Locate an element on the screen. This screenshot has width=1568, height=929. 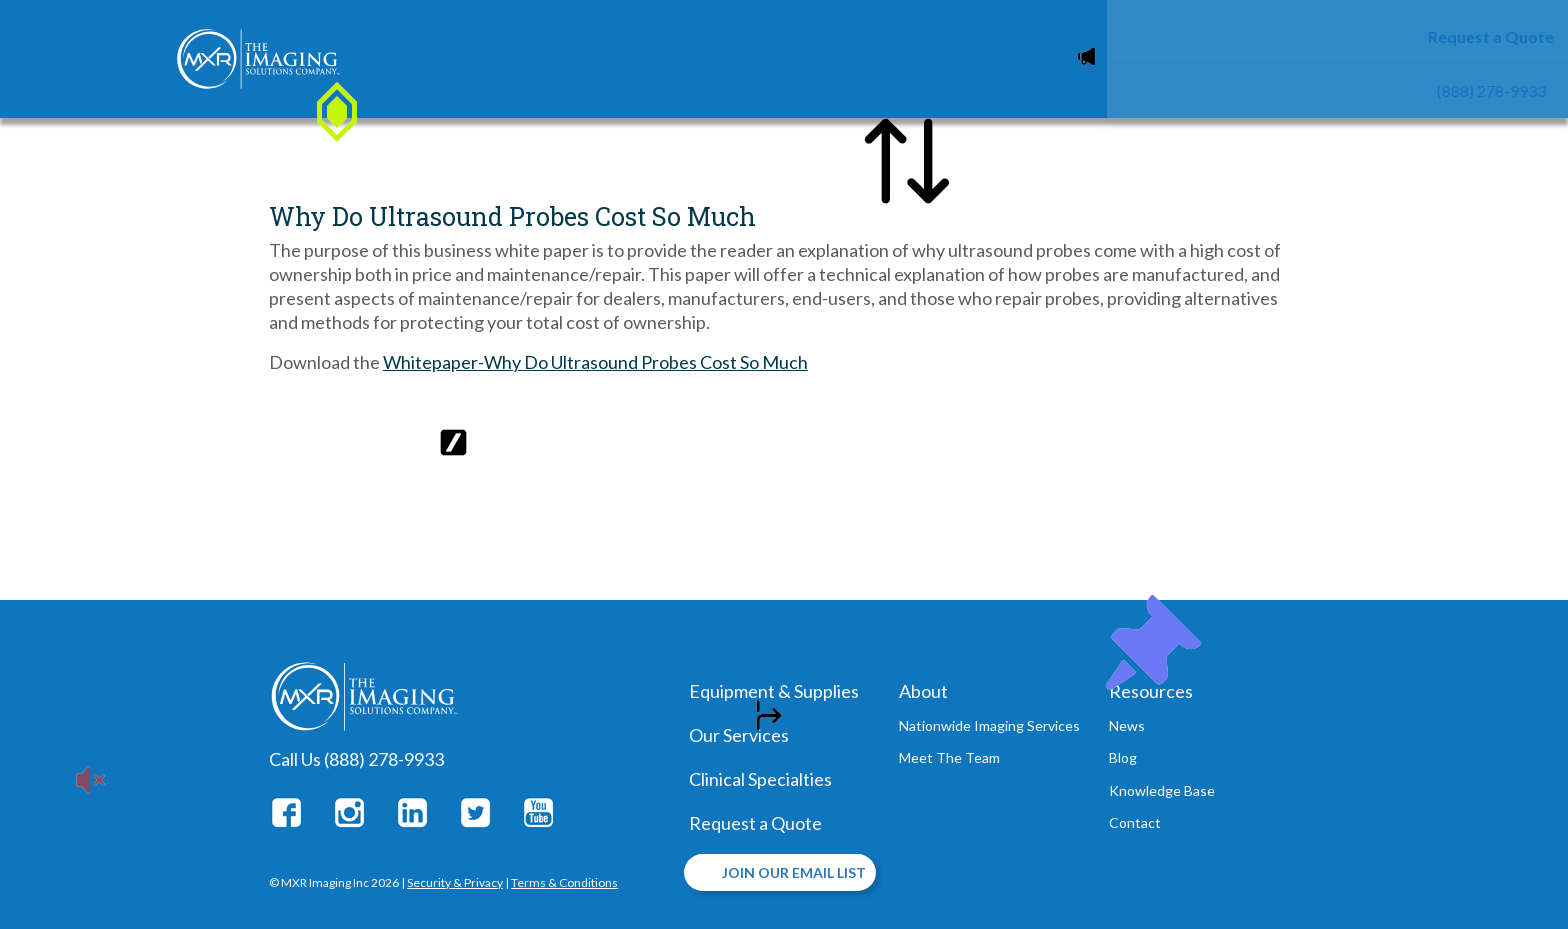
mute audio or sound output is located at coordinates (90, 780).